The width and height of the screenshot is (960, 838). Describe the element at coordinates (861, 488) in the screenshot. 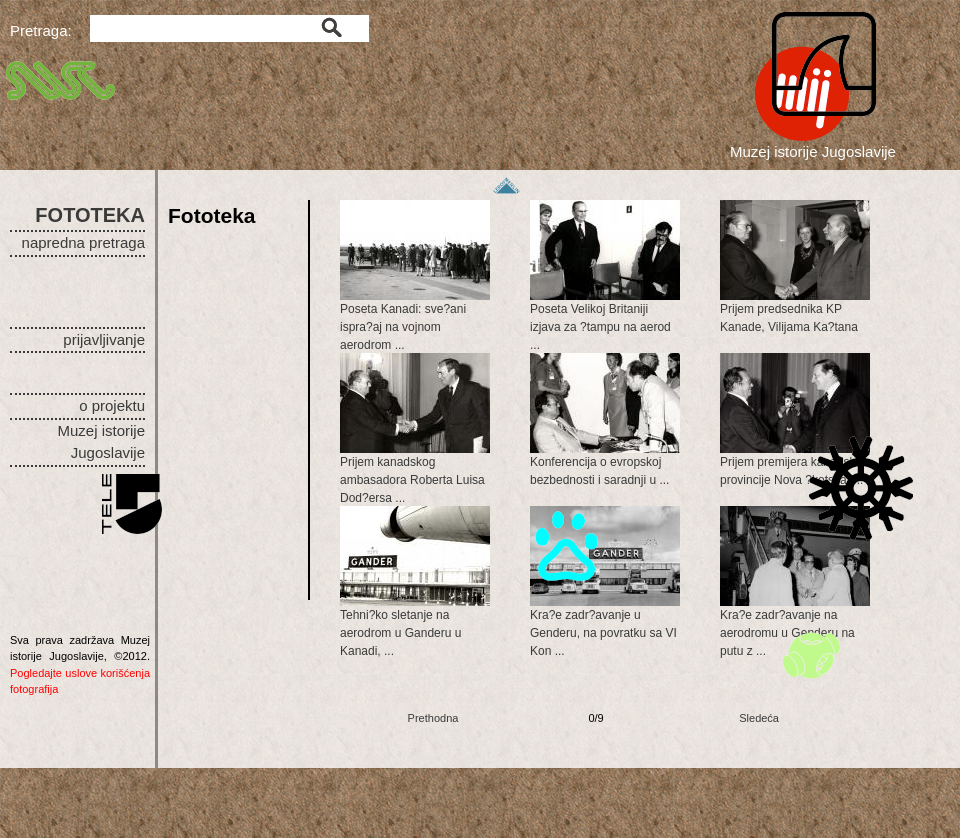

I see `knex.js database query builder` at that location.